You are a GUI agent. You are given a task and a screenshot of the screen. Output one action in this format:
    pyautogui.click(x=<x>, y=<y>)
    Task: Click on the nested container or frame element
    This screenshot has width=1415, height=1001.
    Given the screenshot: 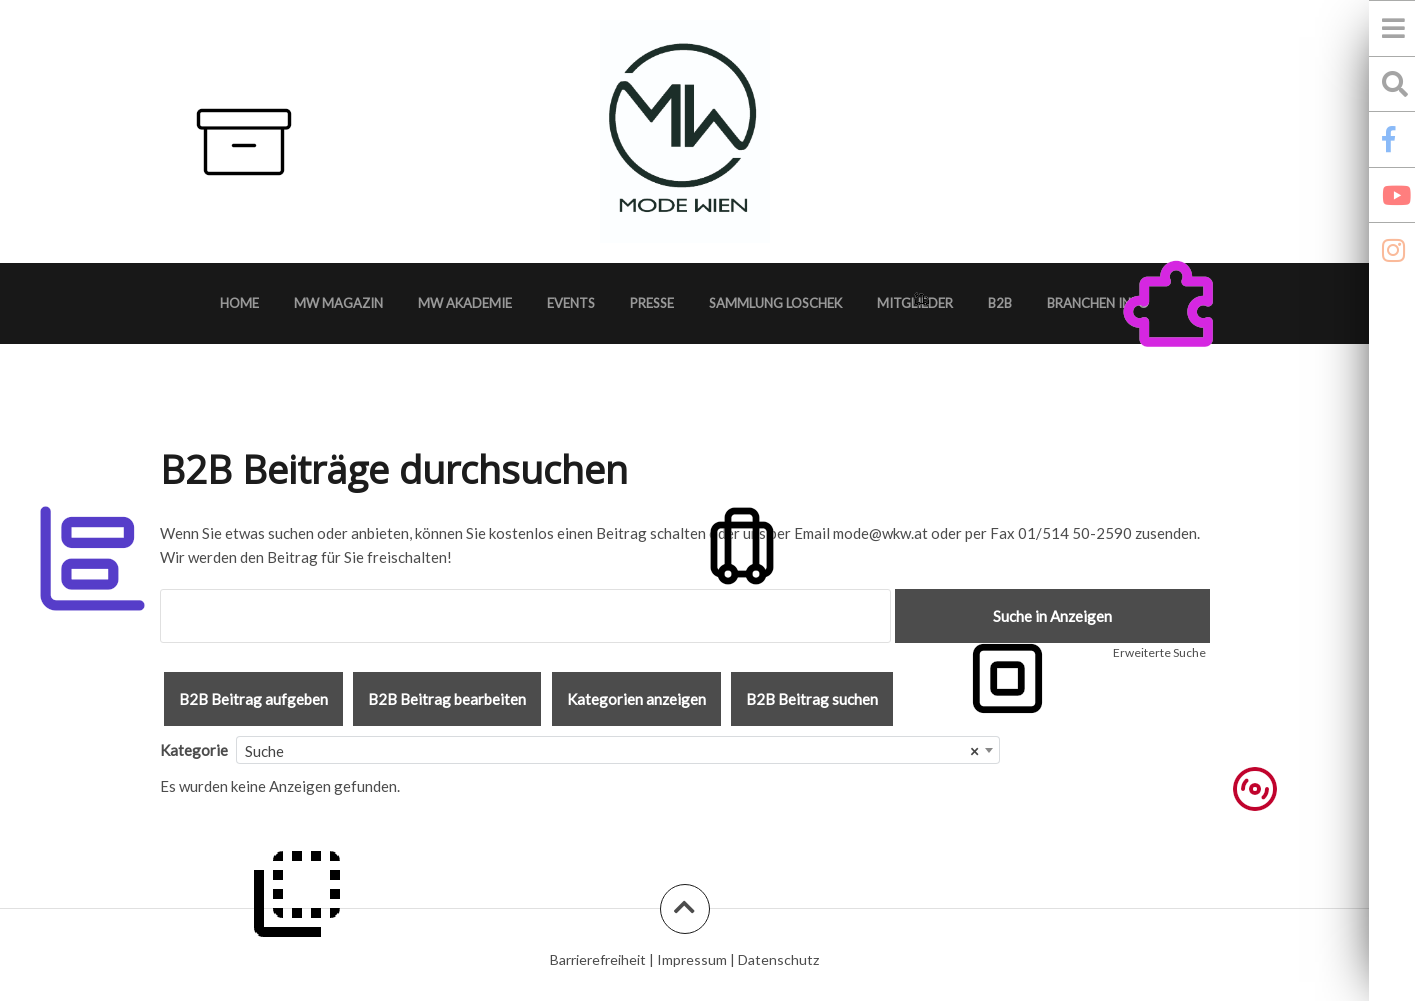 What is the action you would take?
    pyautogui.click(x=1007, y=678)
    